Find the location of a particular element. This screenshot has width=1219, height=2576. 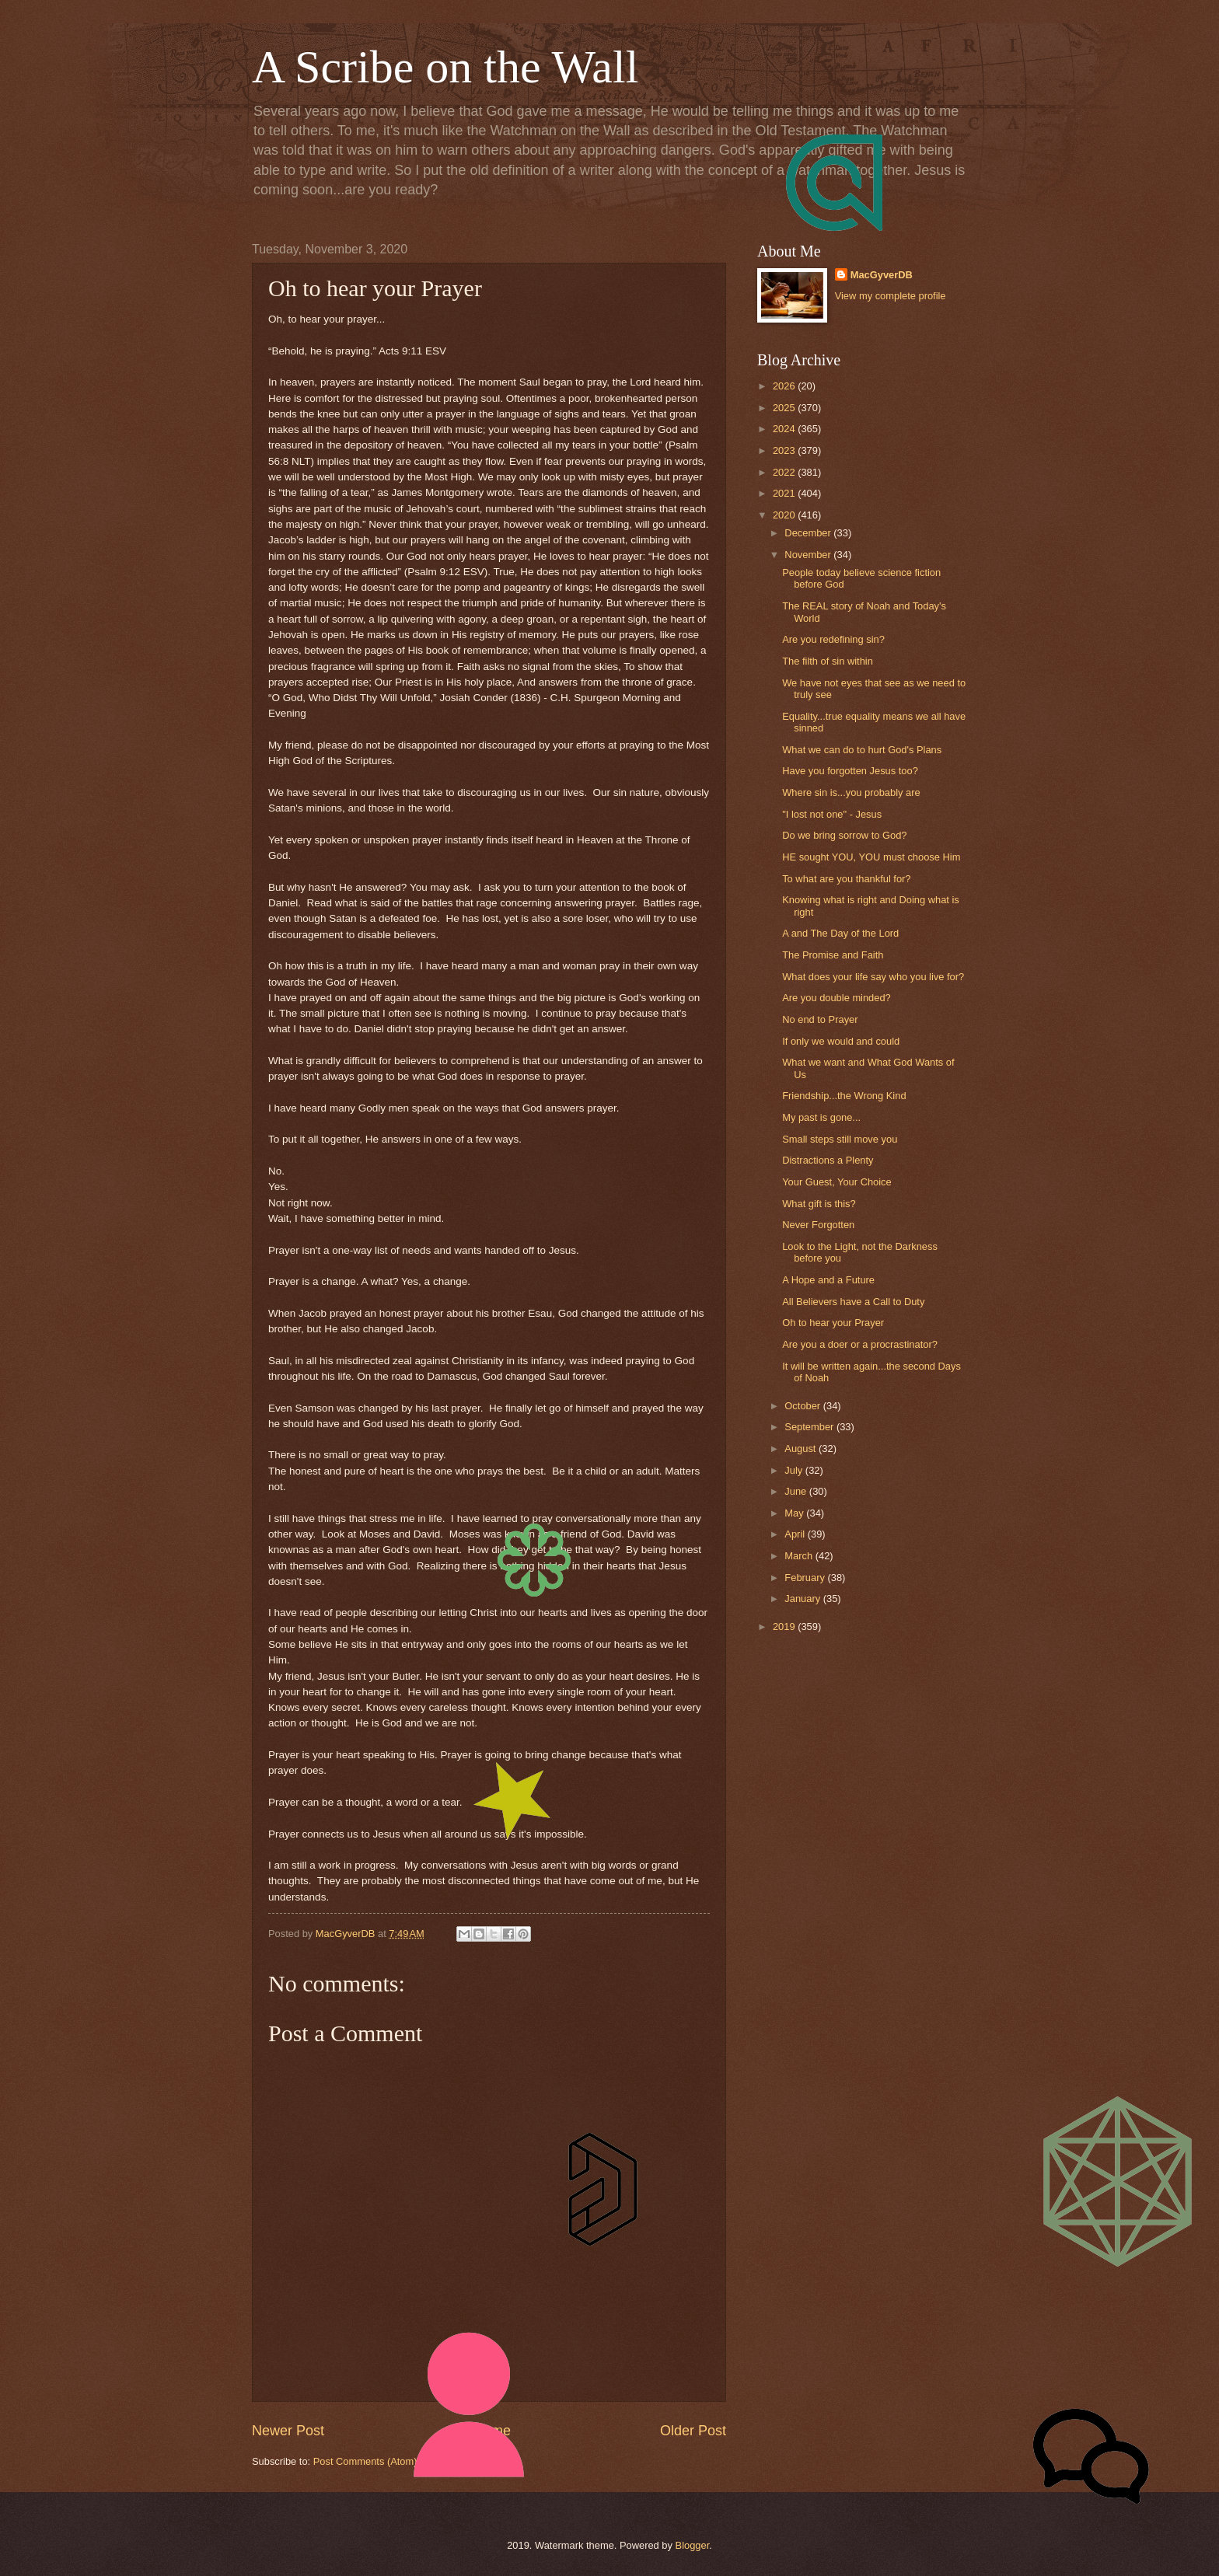

search powered by Algolia is located at coordinates (834, 183).